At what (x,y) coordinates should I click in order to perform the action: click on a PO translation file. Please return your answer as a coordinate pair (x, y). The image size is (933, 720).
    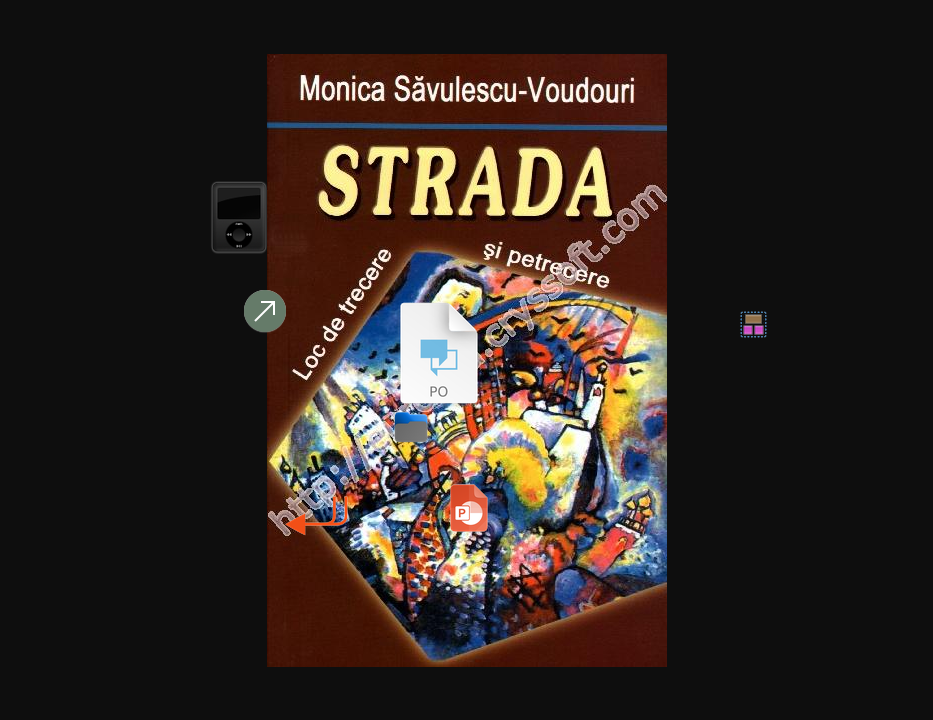
    Looking at the image, I should click on (439, 355).